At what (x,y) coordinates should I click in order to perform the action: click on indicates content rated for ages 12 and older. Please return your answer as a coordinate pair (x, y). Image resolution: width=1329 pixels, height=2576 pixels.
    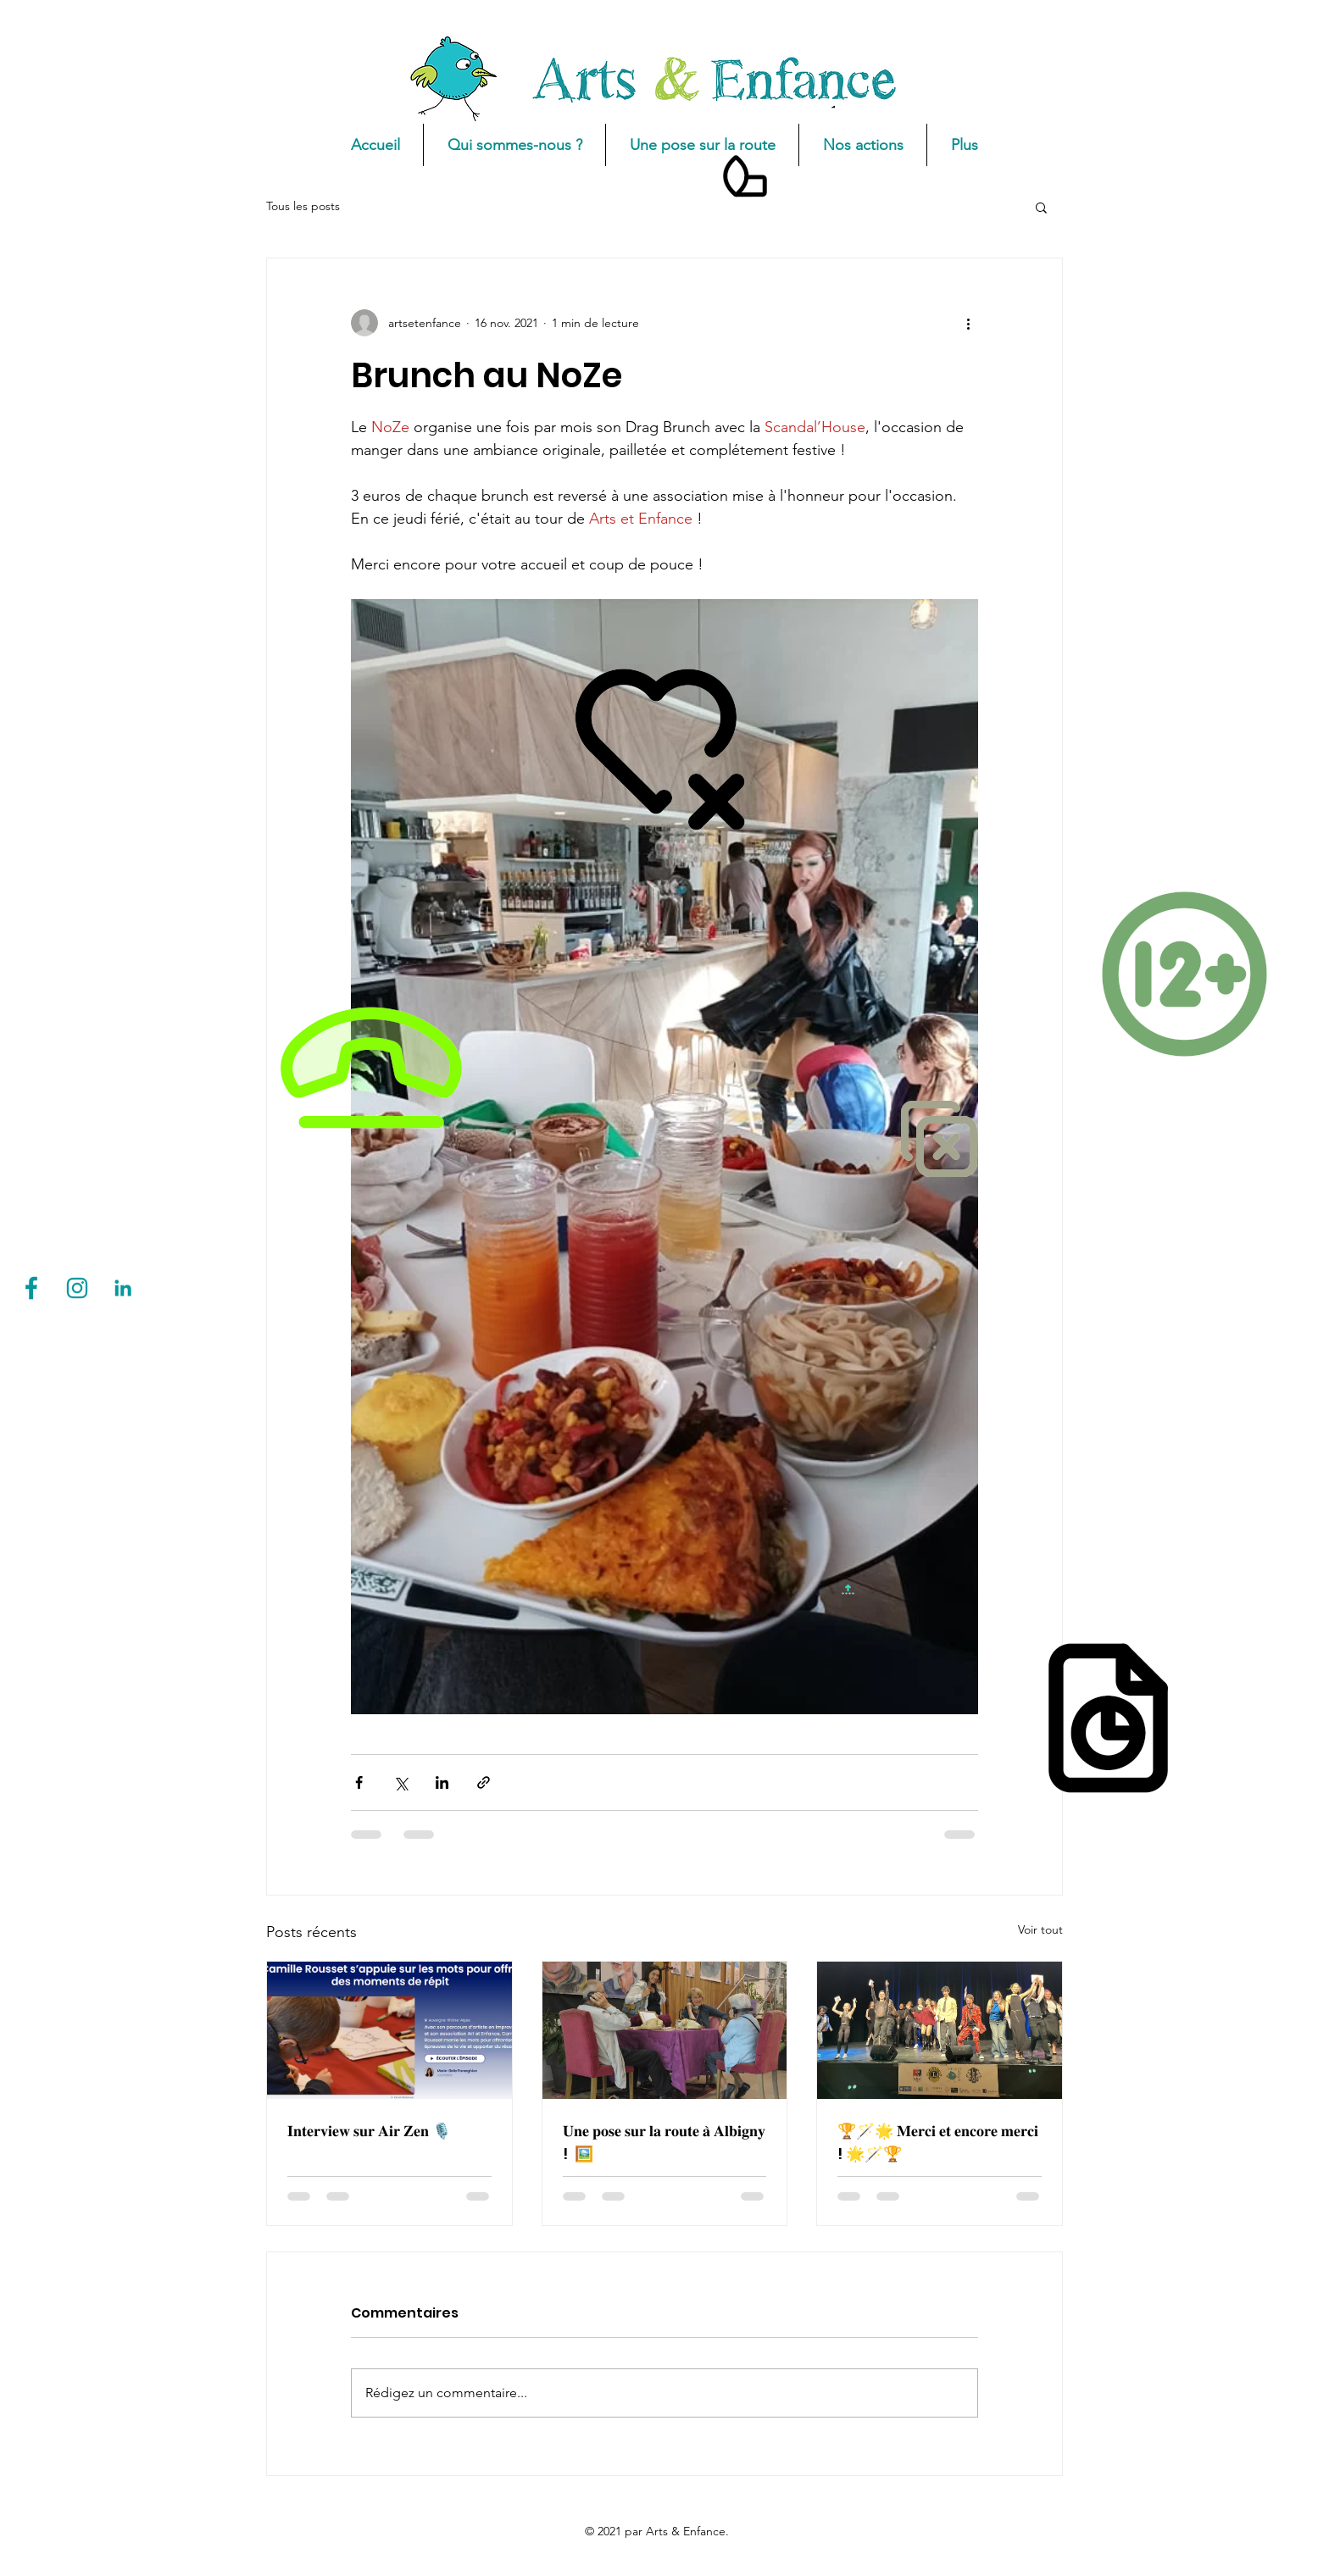
    Looking at the image, I should click on (1184, 974).